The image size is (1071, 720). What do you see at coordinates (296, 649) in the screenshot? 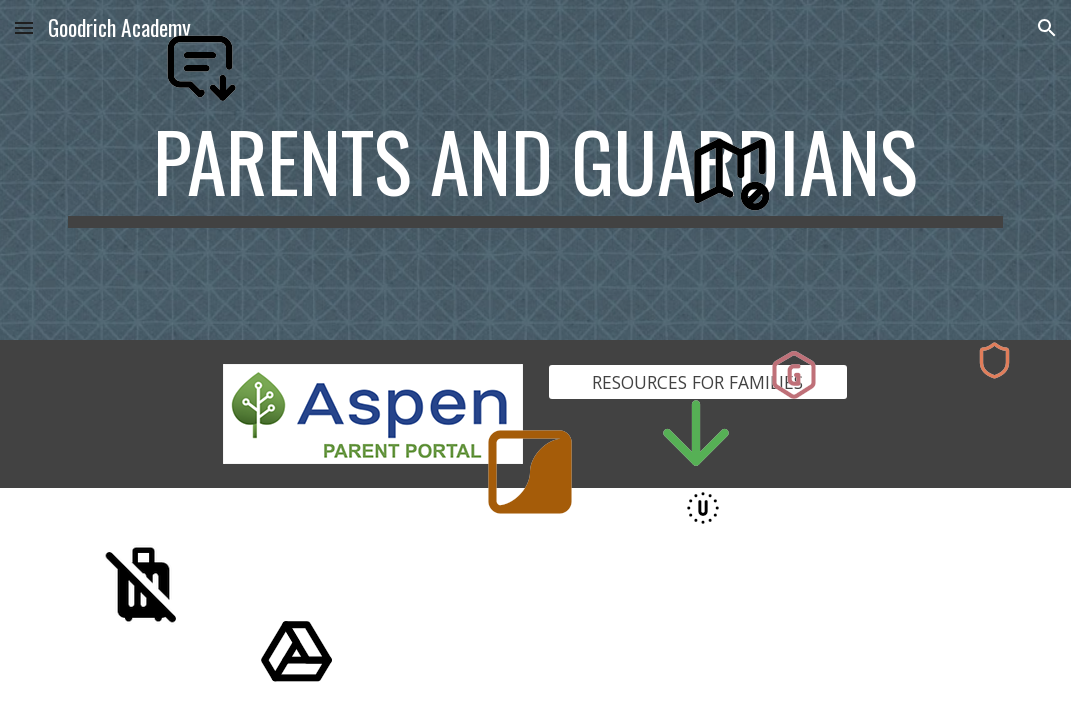
I see `open Google Drive` at bounding box center [296, 649].